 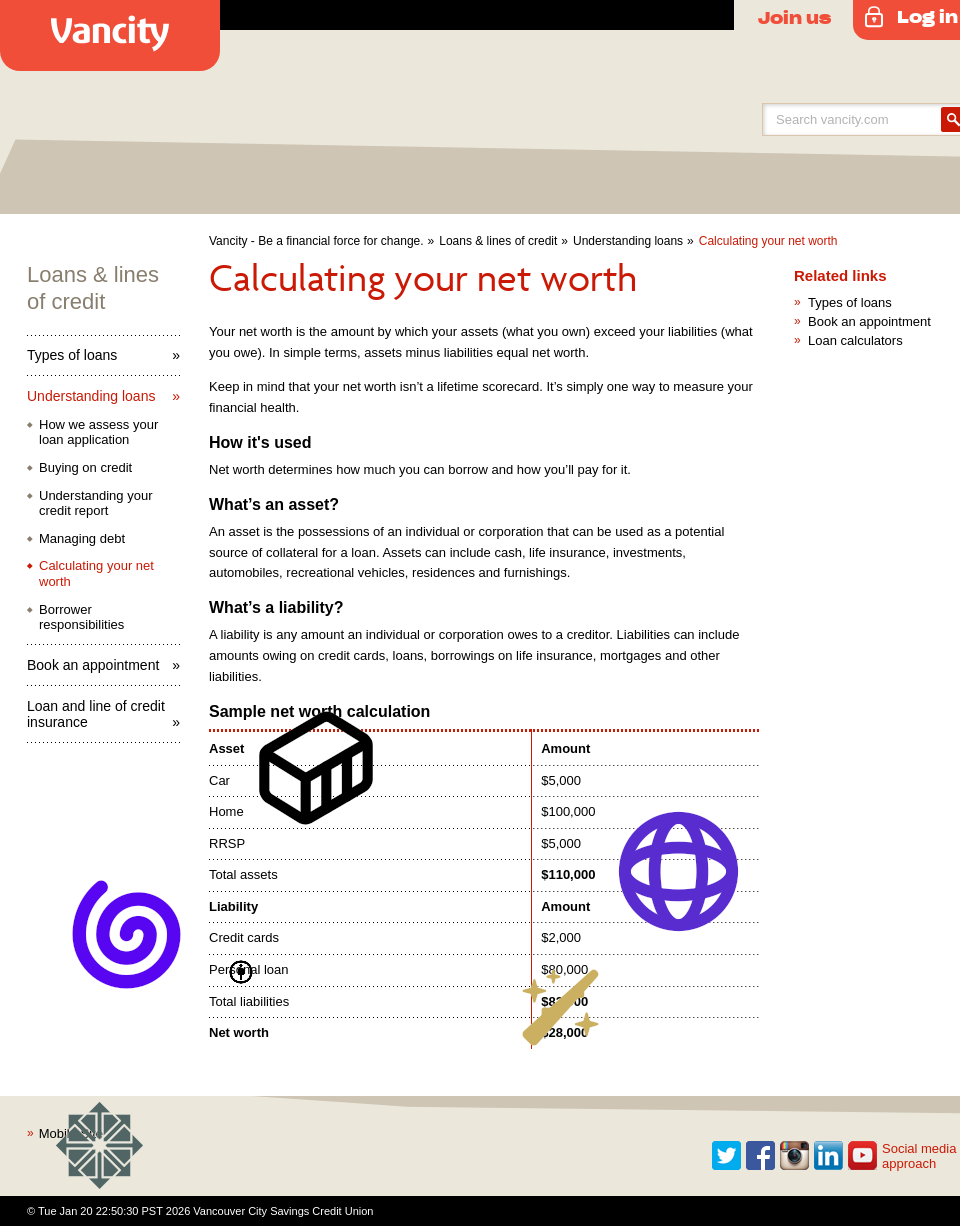 What do you see at coordinates (316, 768) in the screenshot?
I see `view container or package contents` at bounding box center [316, 768].